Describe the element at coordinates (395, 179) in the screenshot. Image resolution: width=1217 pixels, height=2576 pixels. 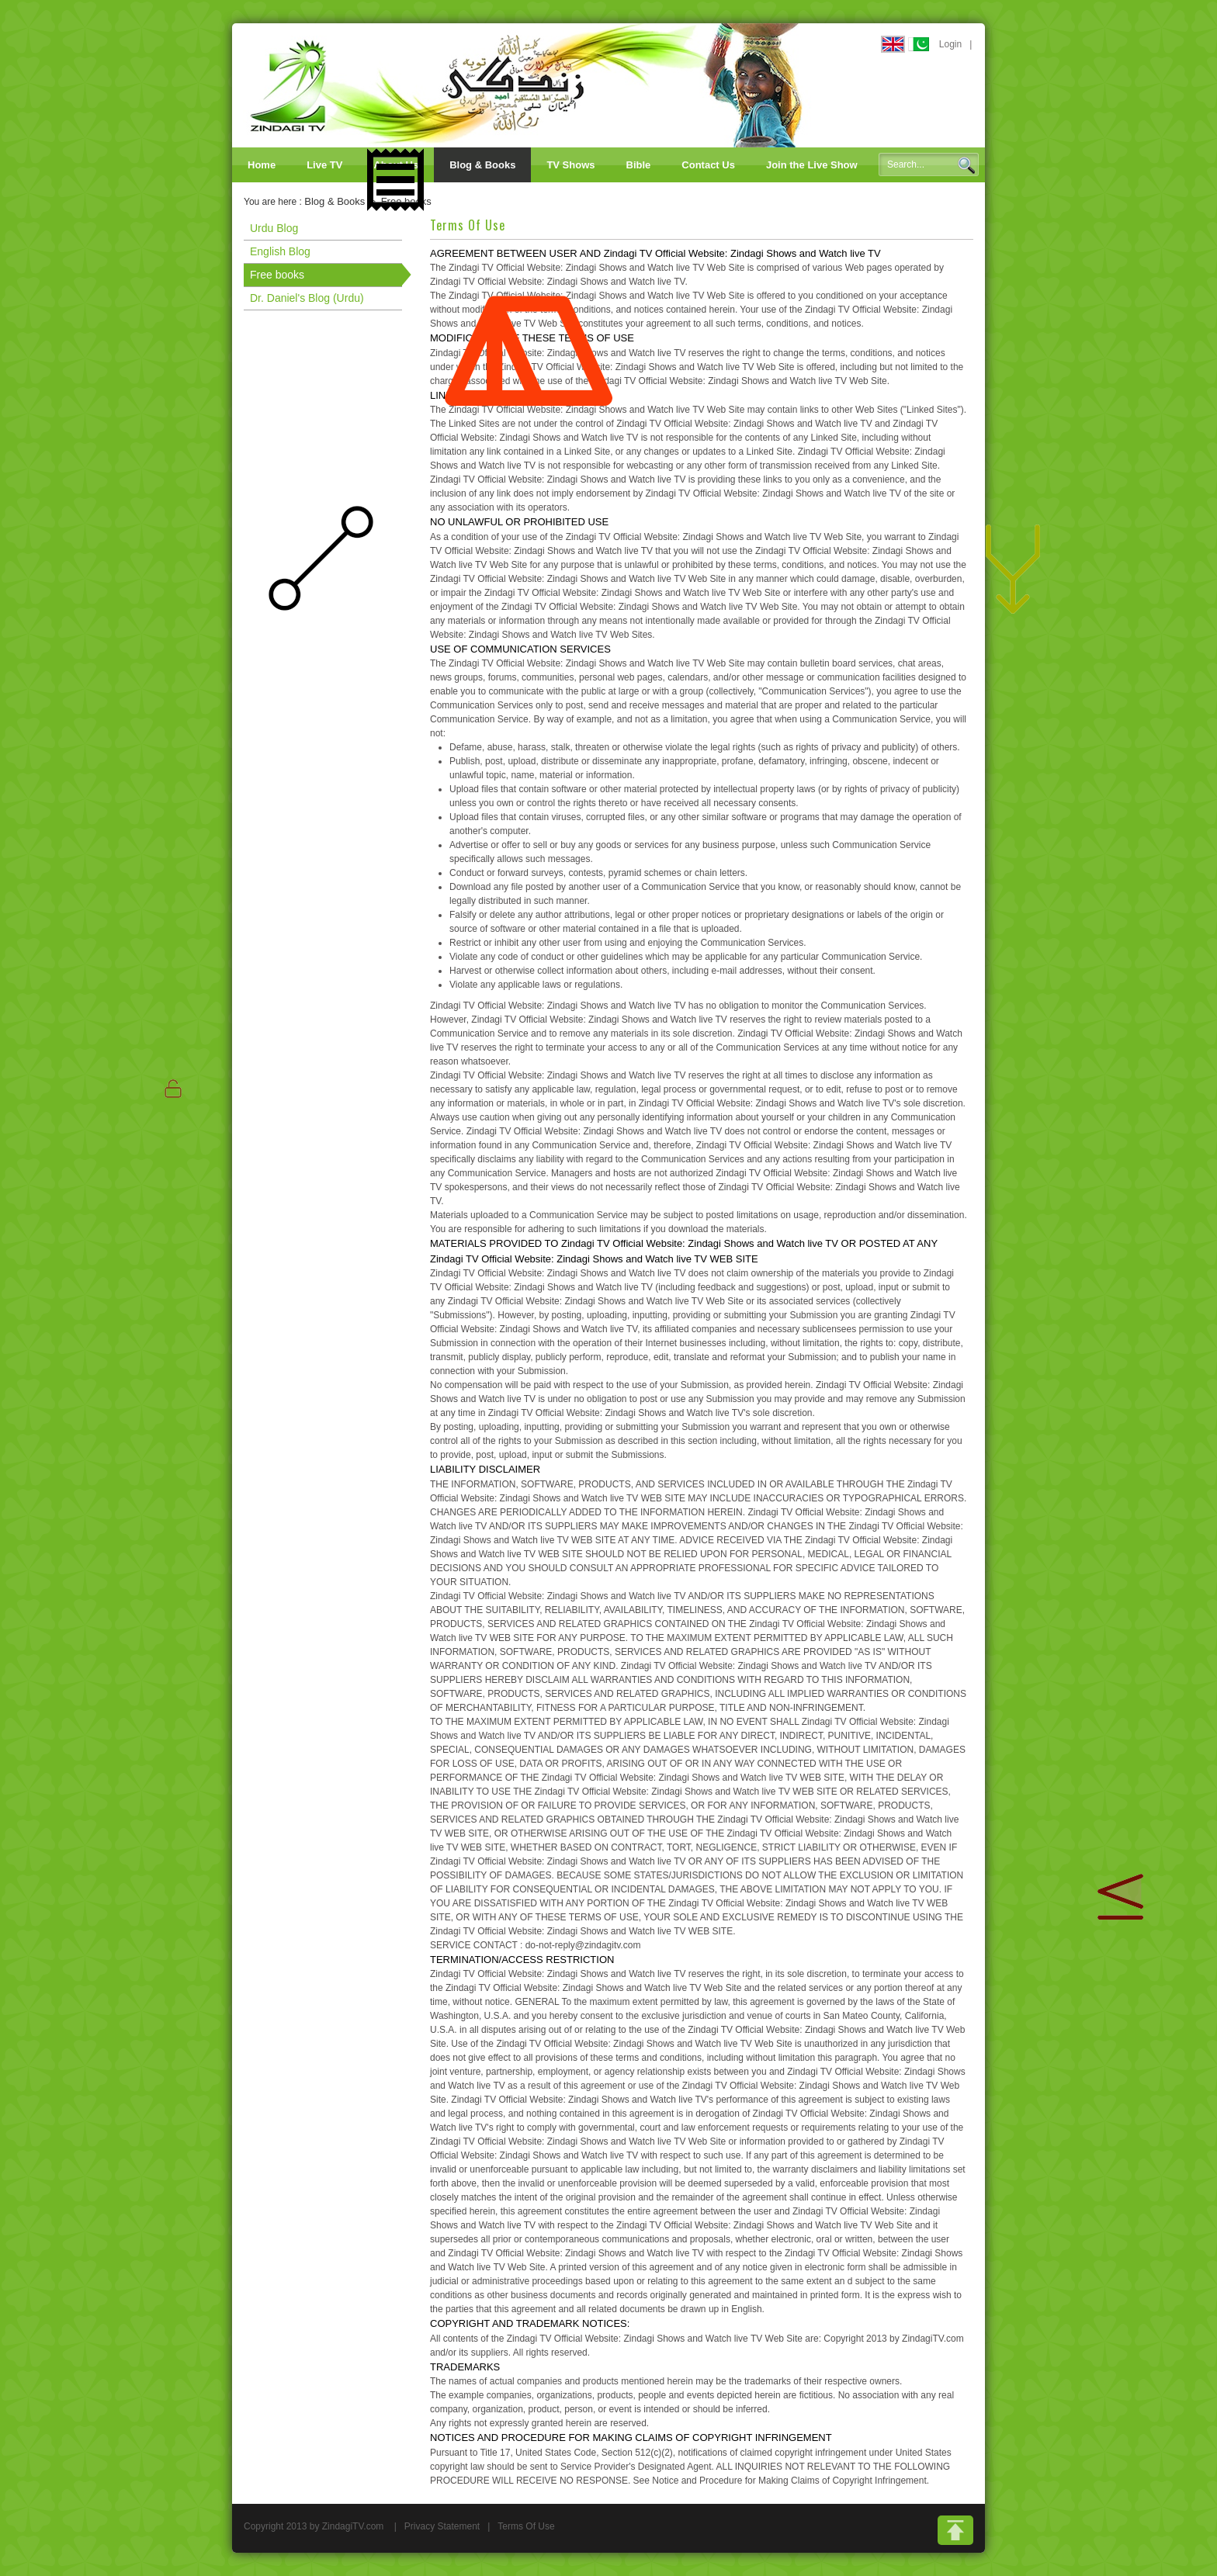
I see `view purchase receipt` at that location.